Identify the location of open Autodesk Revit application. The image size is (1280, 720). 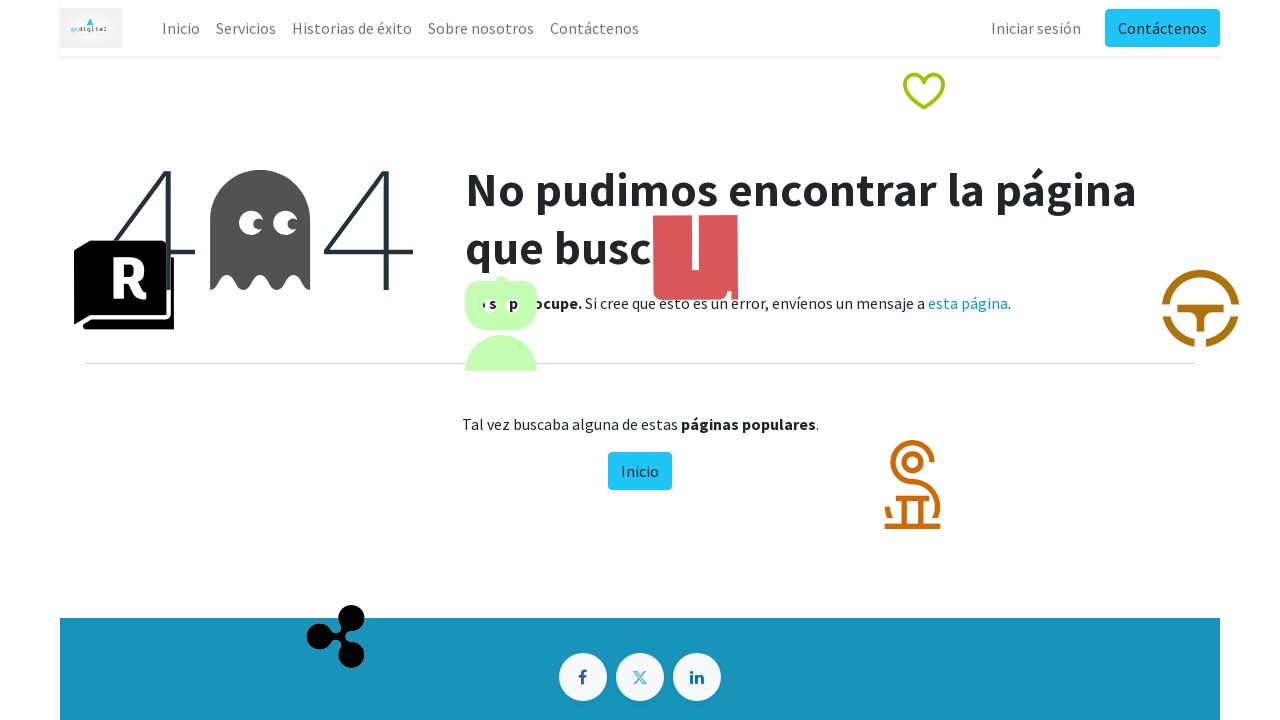
(124, 285).